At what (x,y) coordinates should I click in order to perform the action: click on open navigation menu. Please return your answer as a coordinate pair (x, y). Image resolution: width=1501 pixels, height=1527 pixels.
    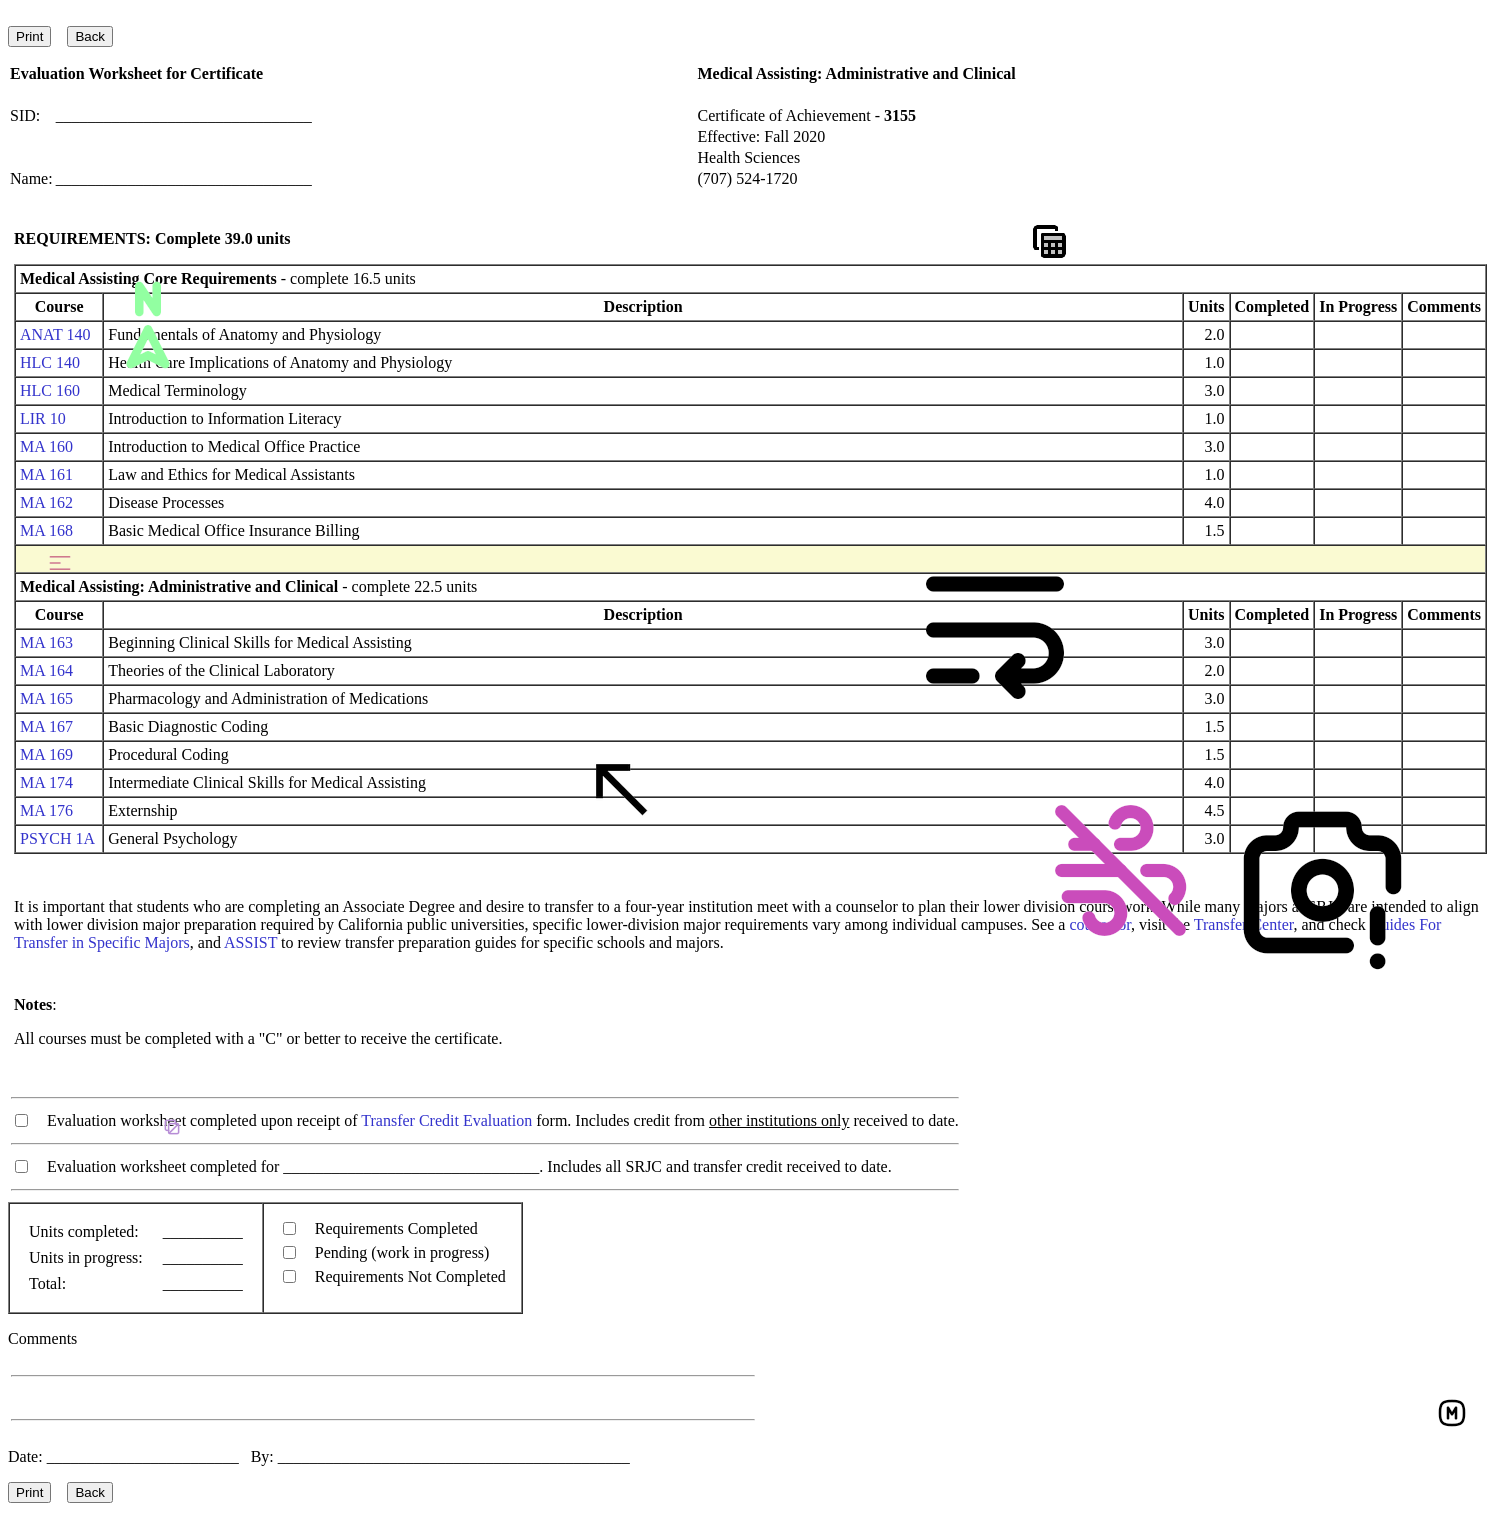
    Looking at the image, I should click on (60, 563).